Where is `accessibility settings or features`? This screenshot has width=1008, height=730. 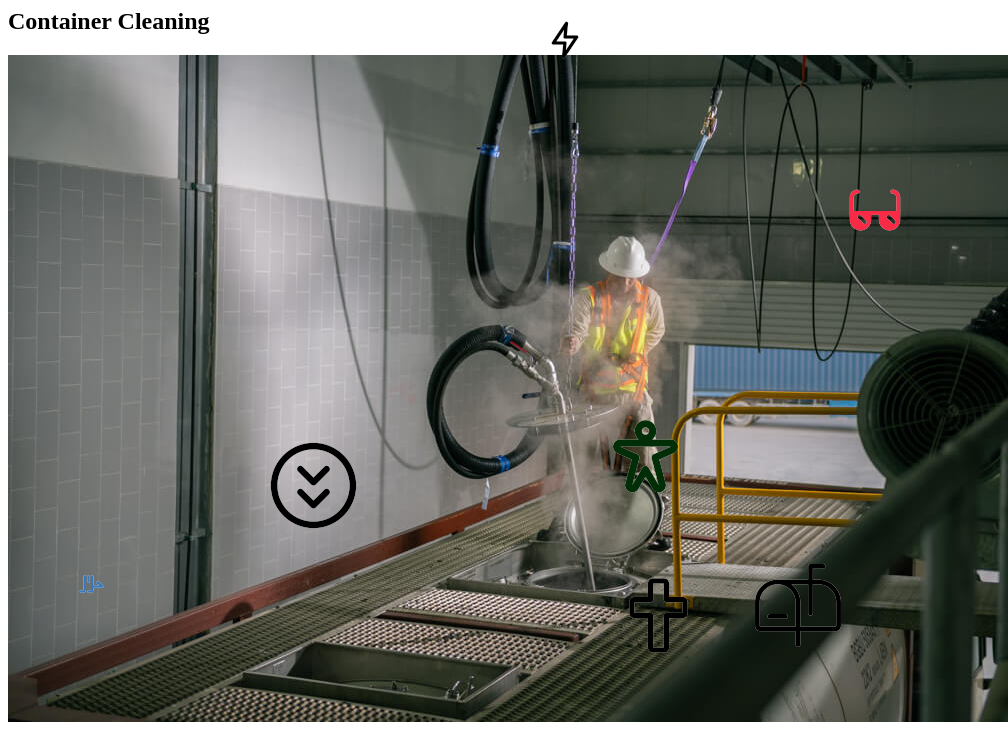 accessibility settings or features is located at coordinates (645, 457).